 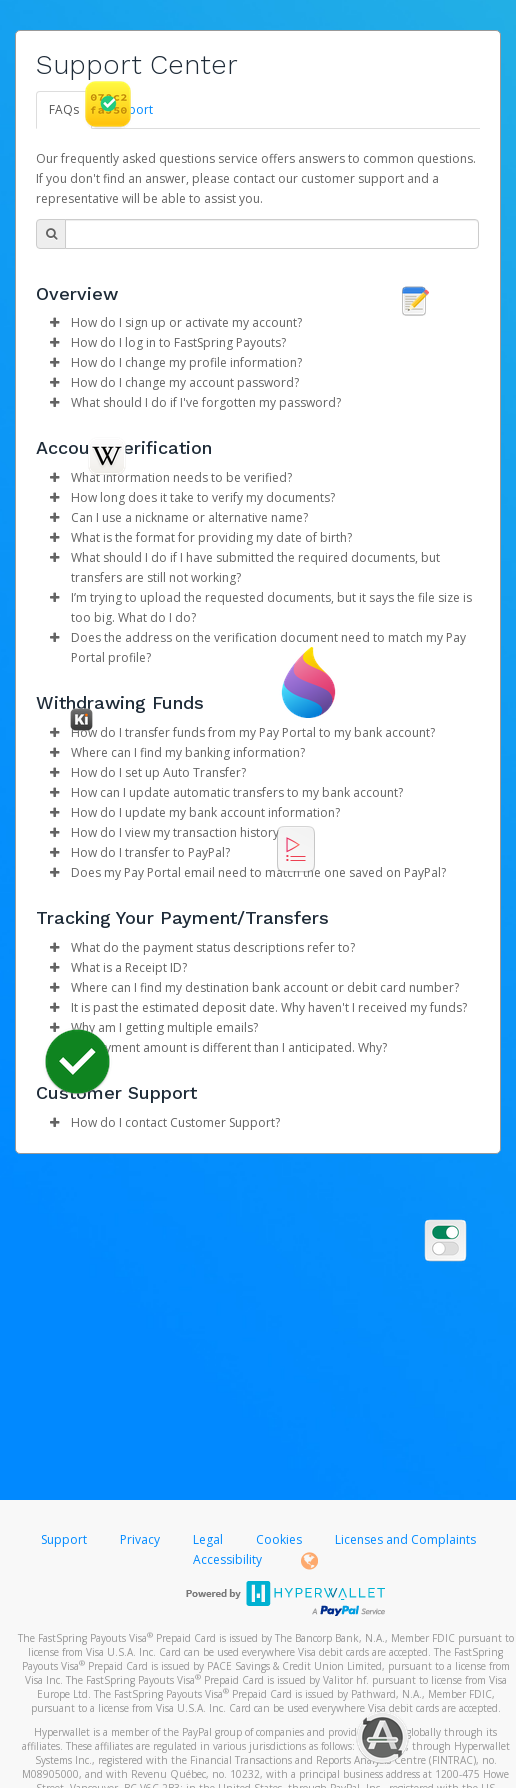 What do you see at coordinates (382, 1737) in the screenshot?
I see `check for available software updates` at bounding box center [382, 1737].